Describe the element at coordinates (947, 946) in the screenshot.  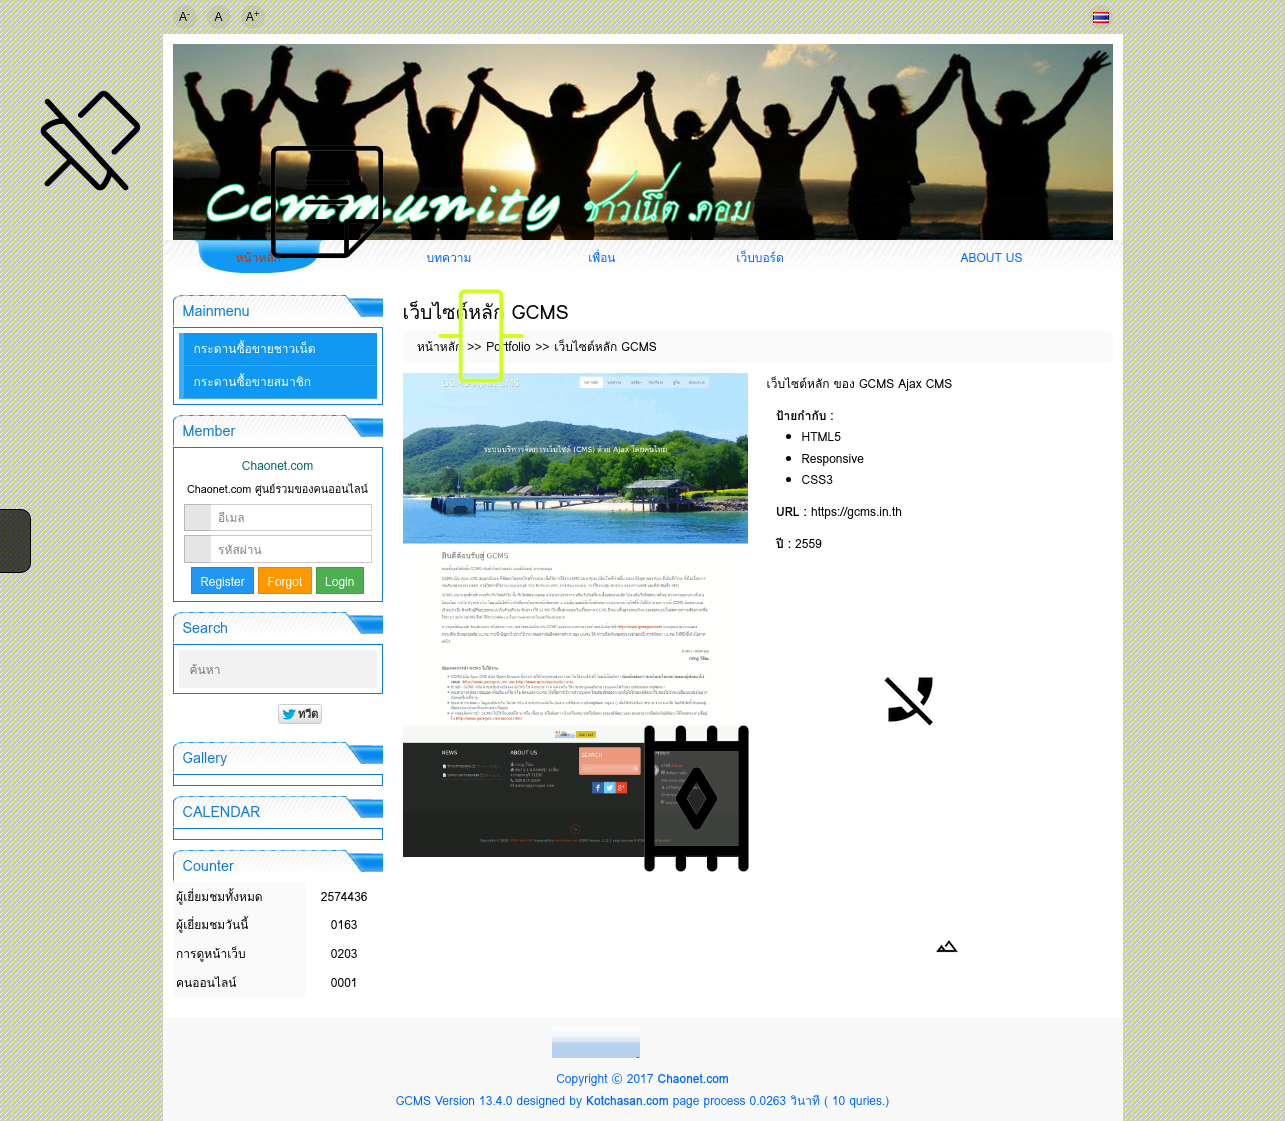
I see `filter photos by landscape or mountain scenes` at that location.